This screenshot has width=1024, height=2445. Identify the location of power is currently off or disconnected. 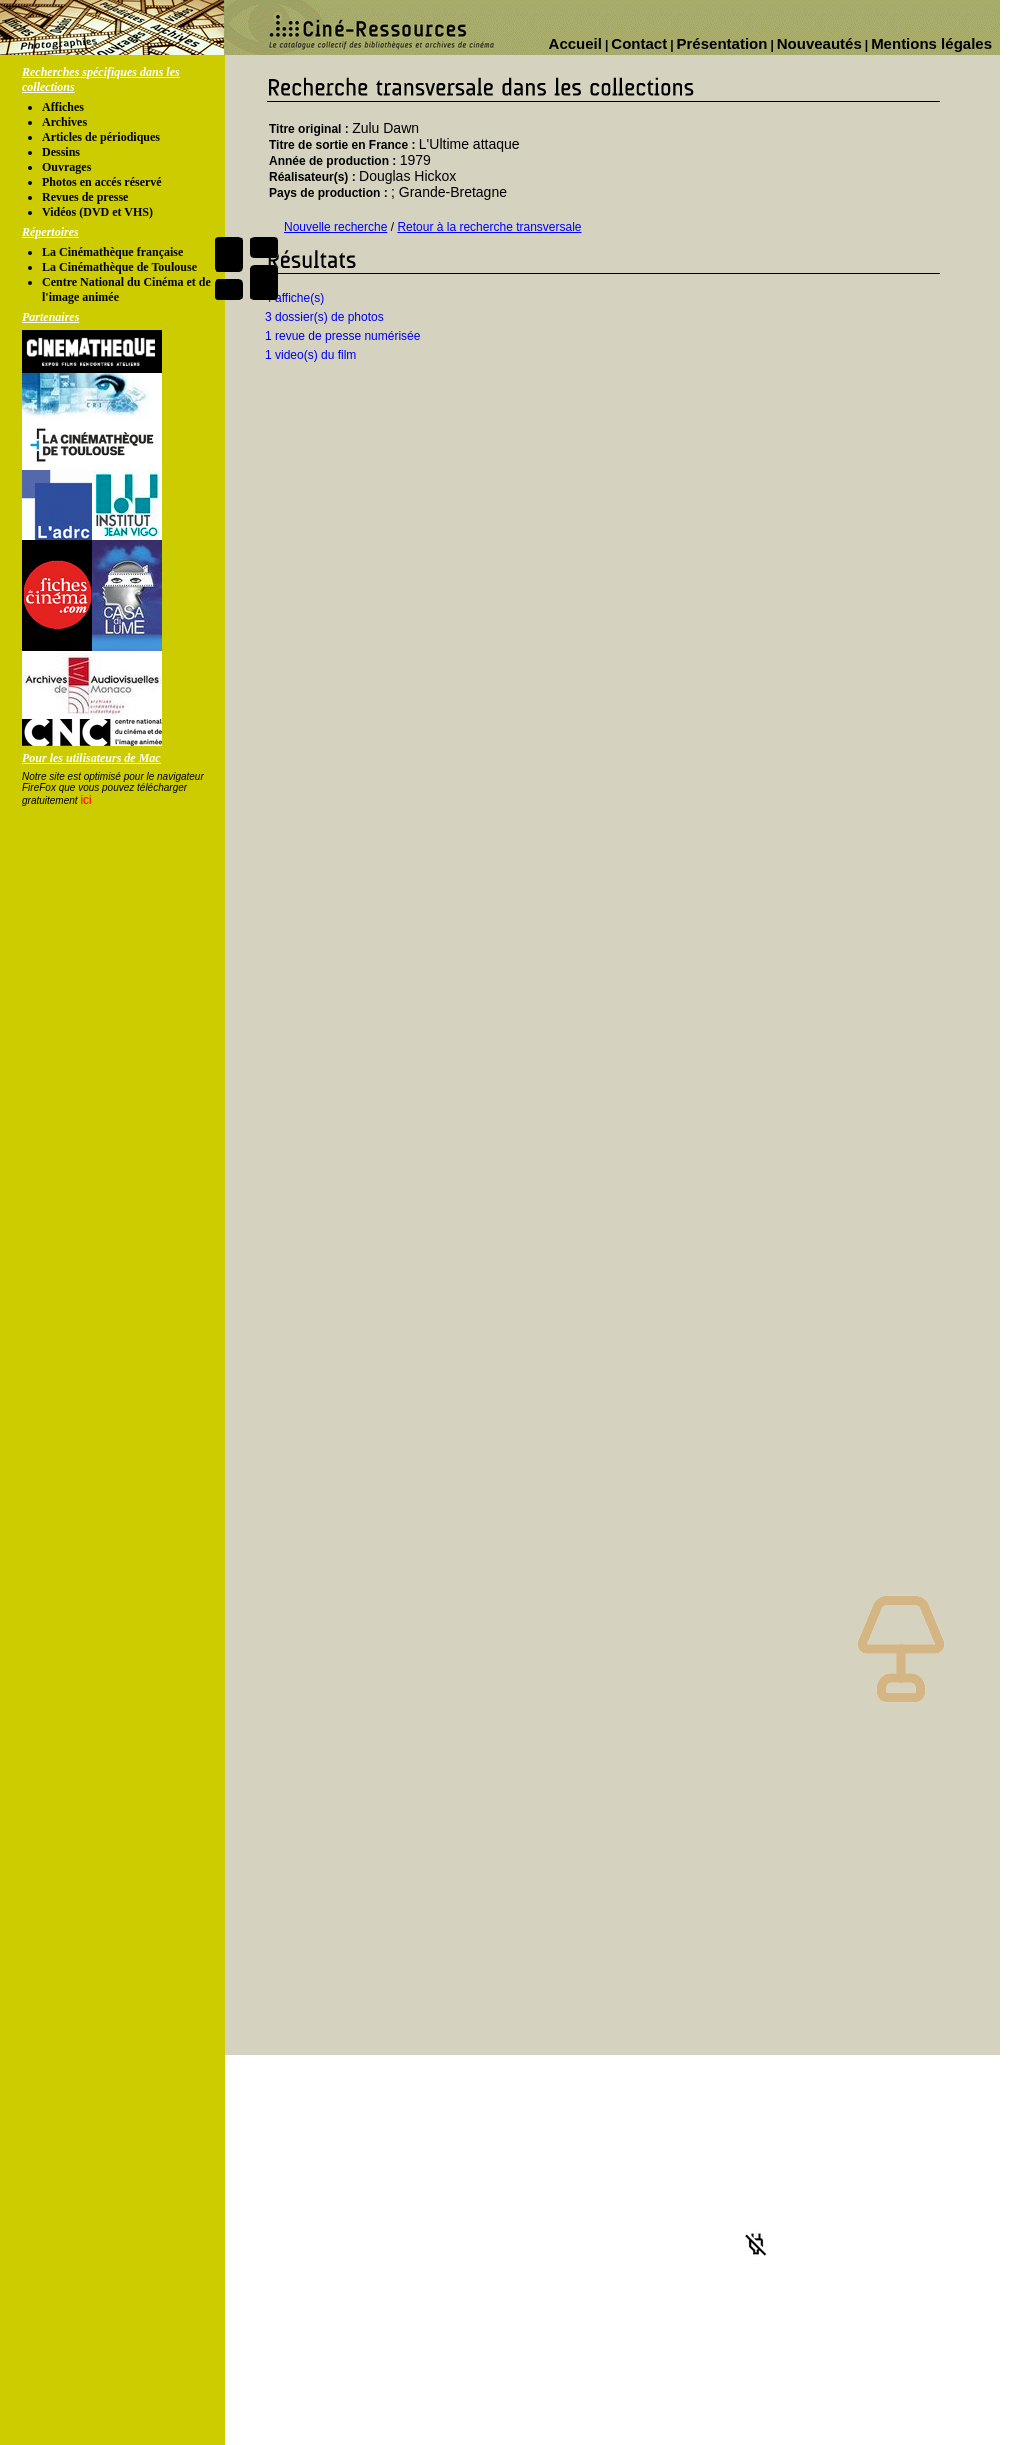
(756, 2244).